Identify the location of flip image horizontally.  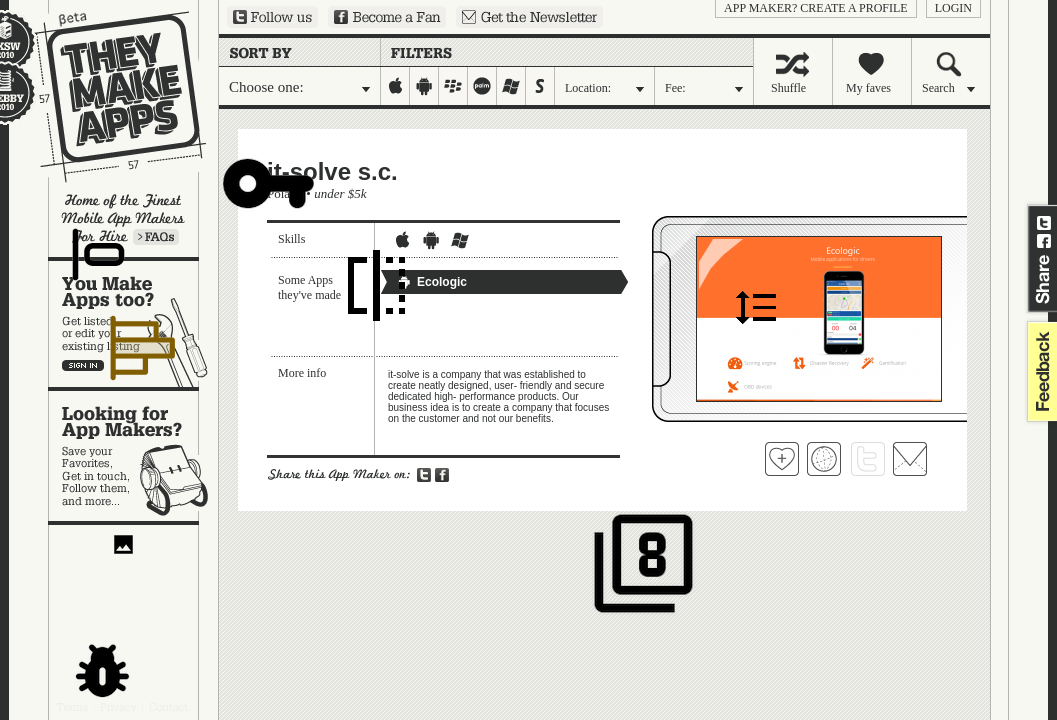
(376, 285).